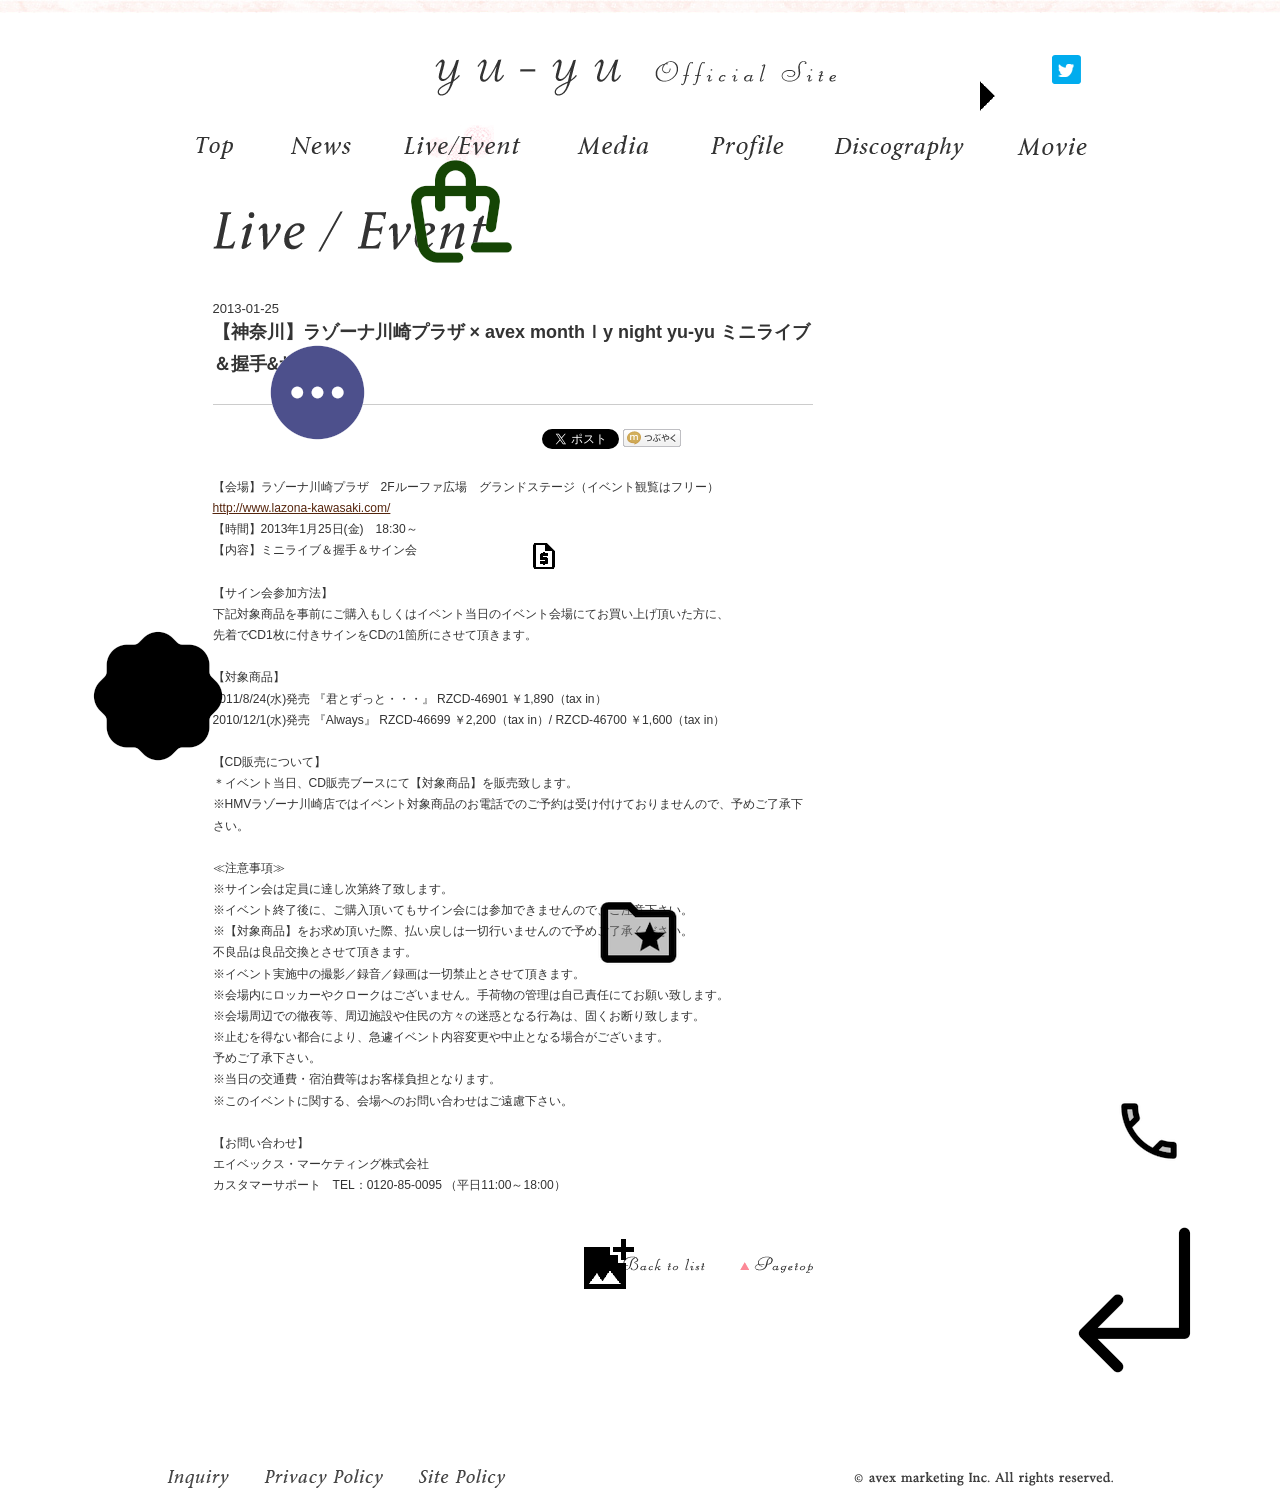 The width and height of the screenshot is (1280, 1501). I want to click on return or enter key, so click(1140, 1300).